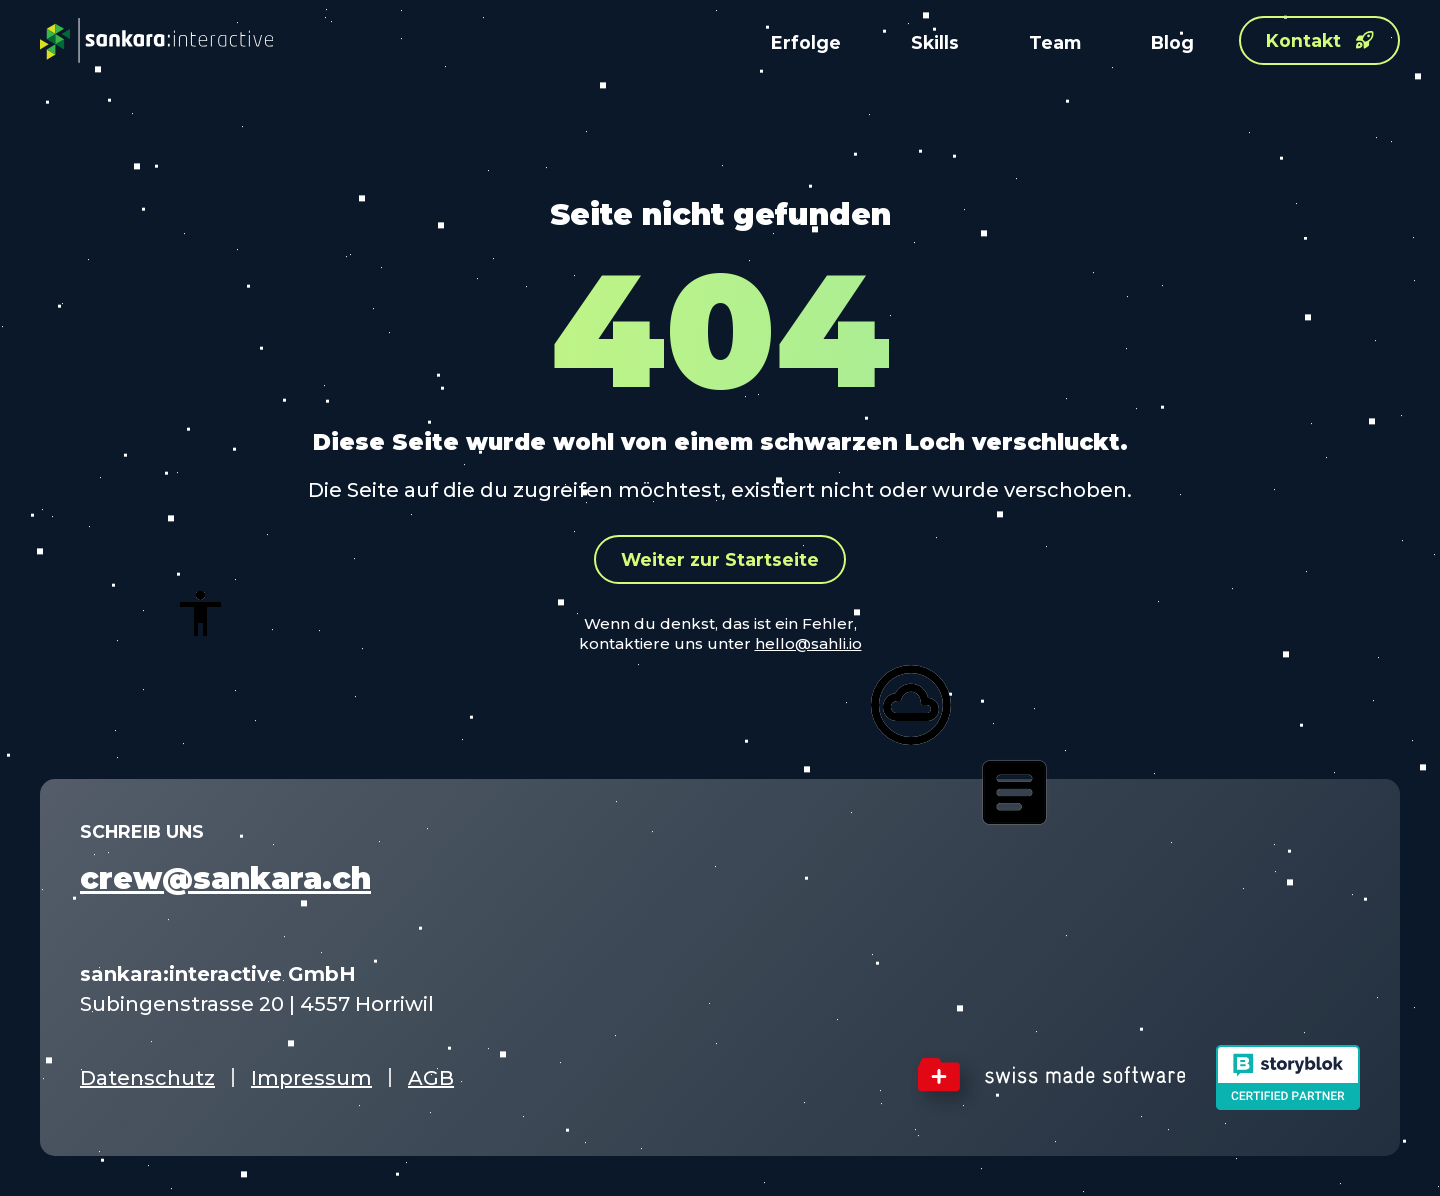 This screenshot has height=1196, width=1440. I want to click on view article or document content, so click(1014, 792).